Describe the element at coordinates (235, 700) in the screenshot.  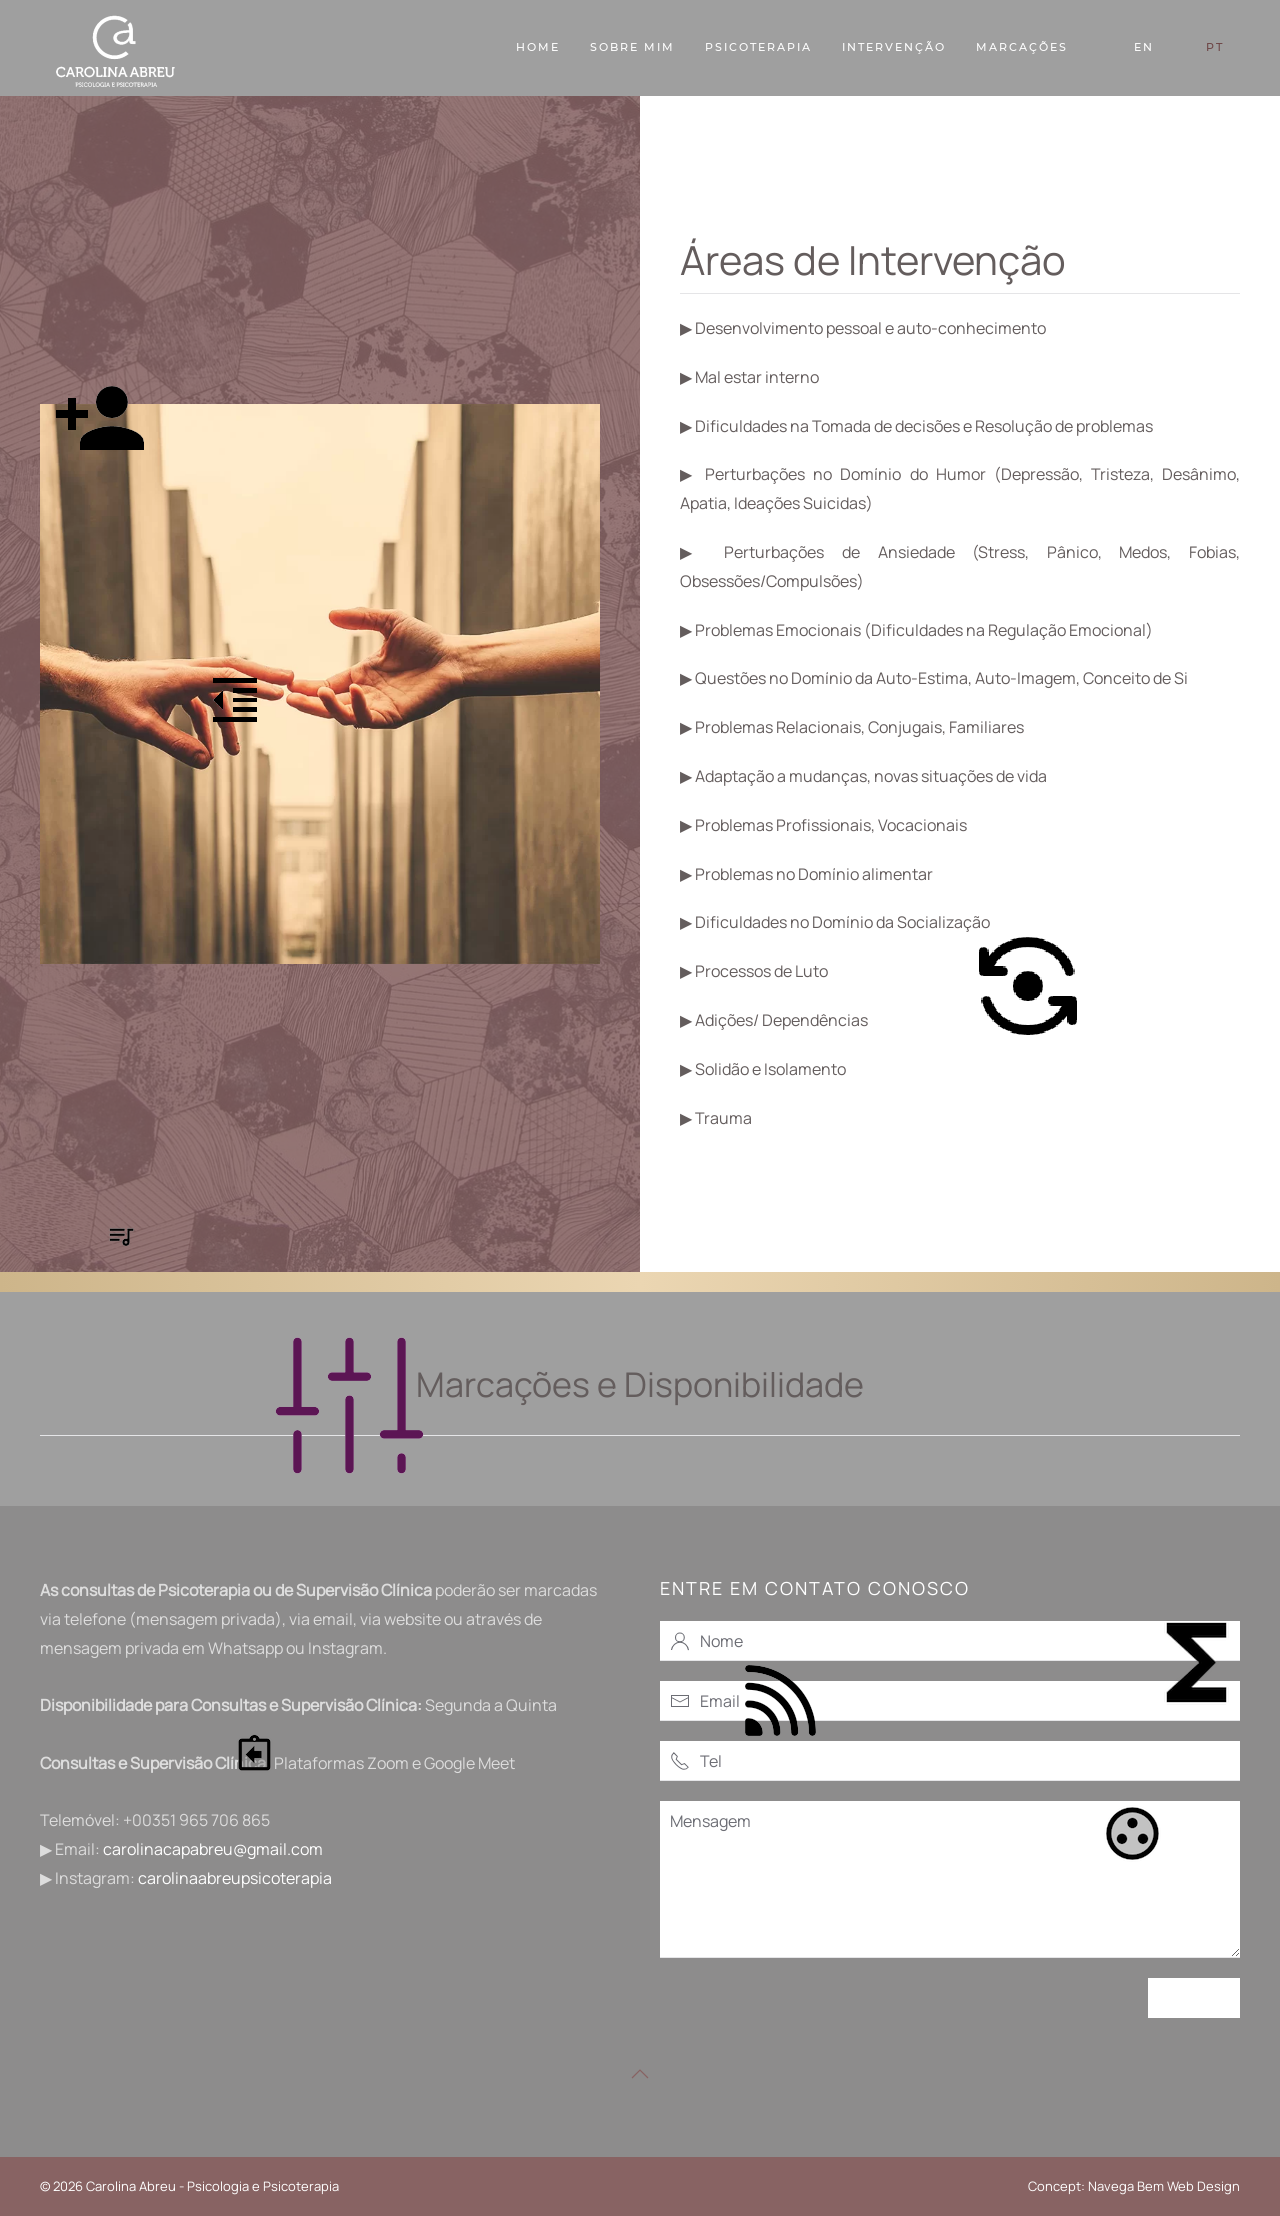
I see `decrease text indentation` at that location.